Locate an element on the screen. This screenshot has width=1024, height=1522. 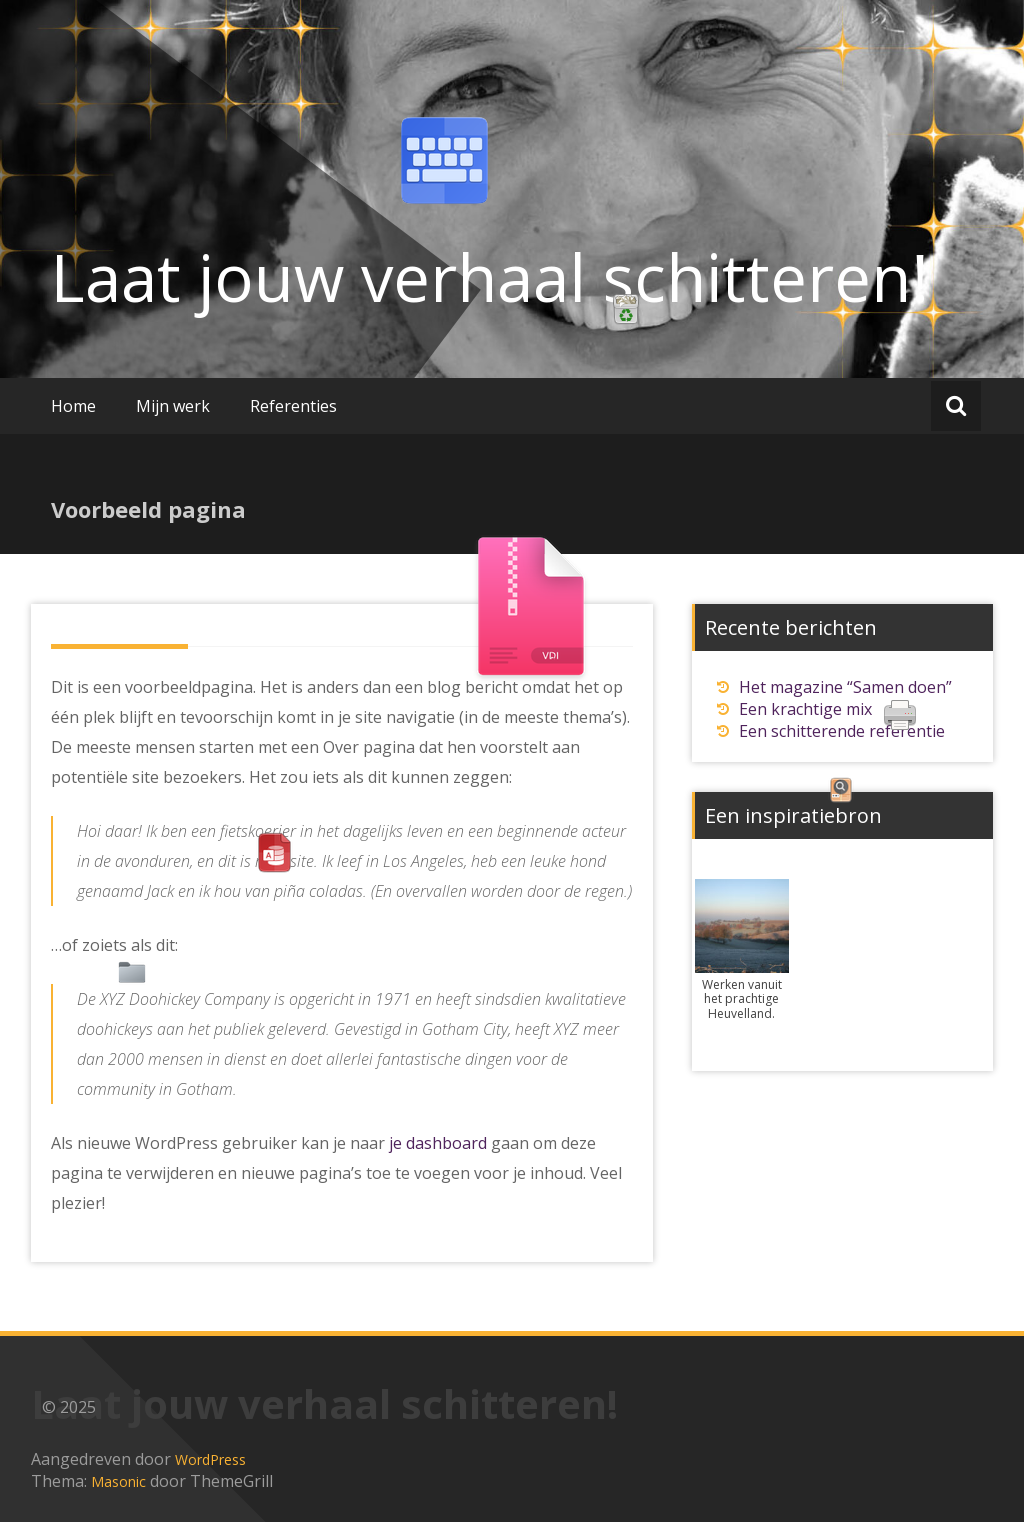
access keyboard and input device settings is located at coordinates (444, 160).